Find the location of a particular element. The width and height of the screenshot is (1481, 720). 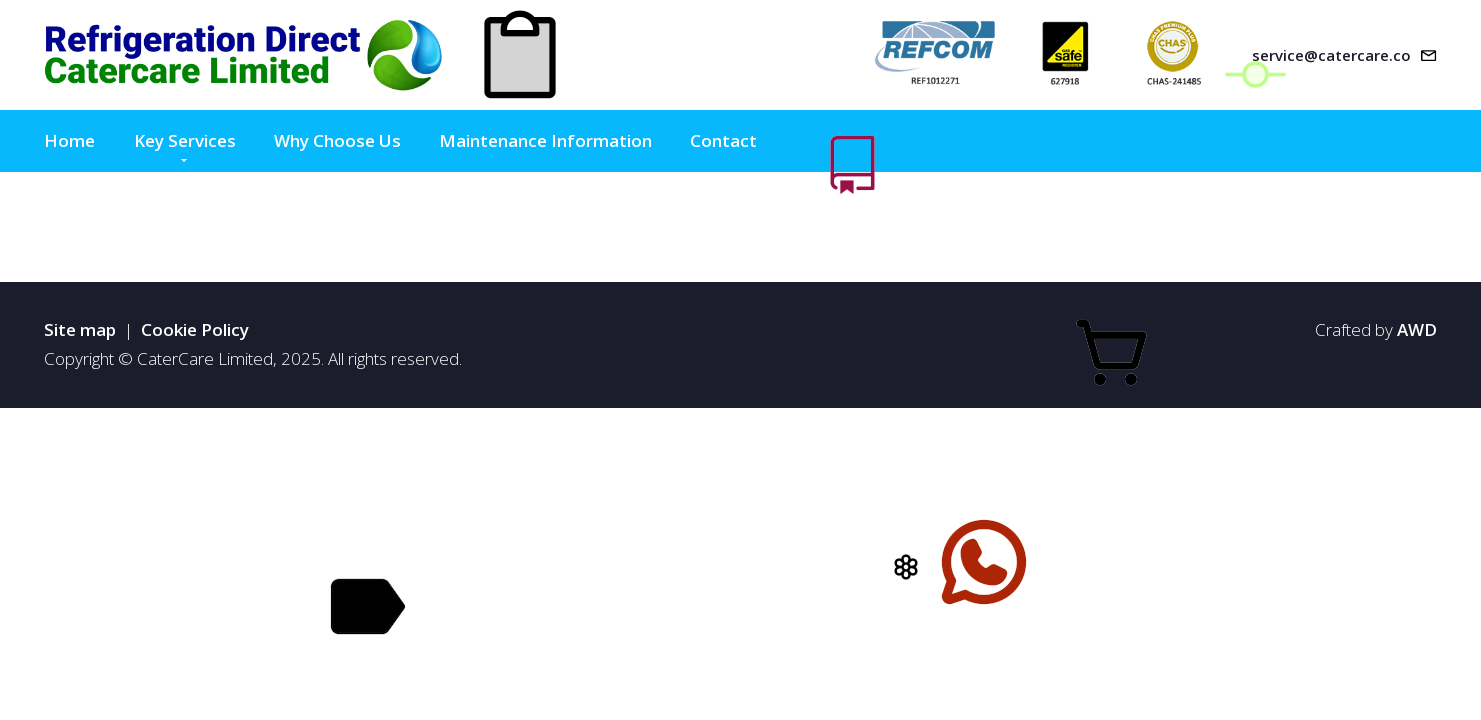

view commit history is located at coordinates (1255, 74).